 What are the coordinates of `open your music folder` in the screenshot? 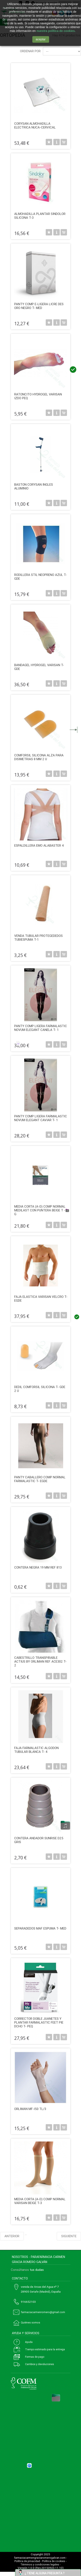 It's located at (65, 1825).